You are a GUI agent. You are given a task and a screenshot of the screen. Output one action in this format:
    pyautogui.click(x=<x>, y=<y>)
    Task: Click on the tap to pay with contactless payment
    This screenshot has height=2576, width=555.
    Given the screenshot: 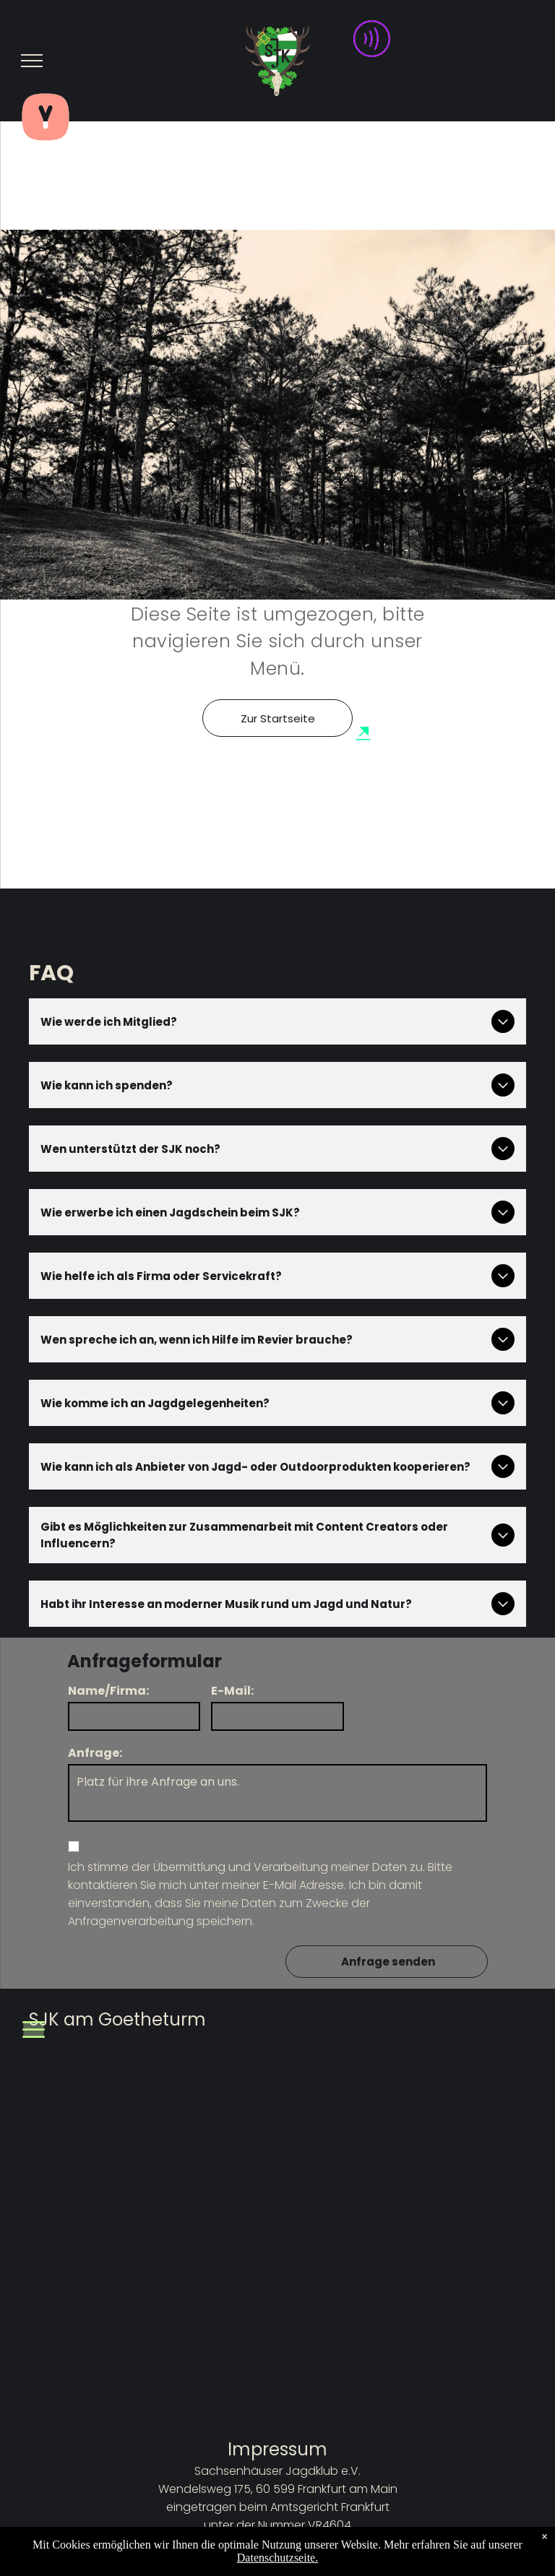 What is the action you would take?
    pyautogui.click(x=371, y=38)
    